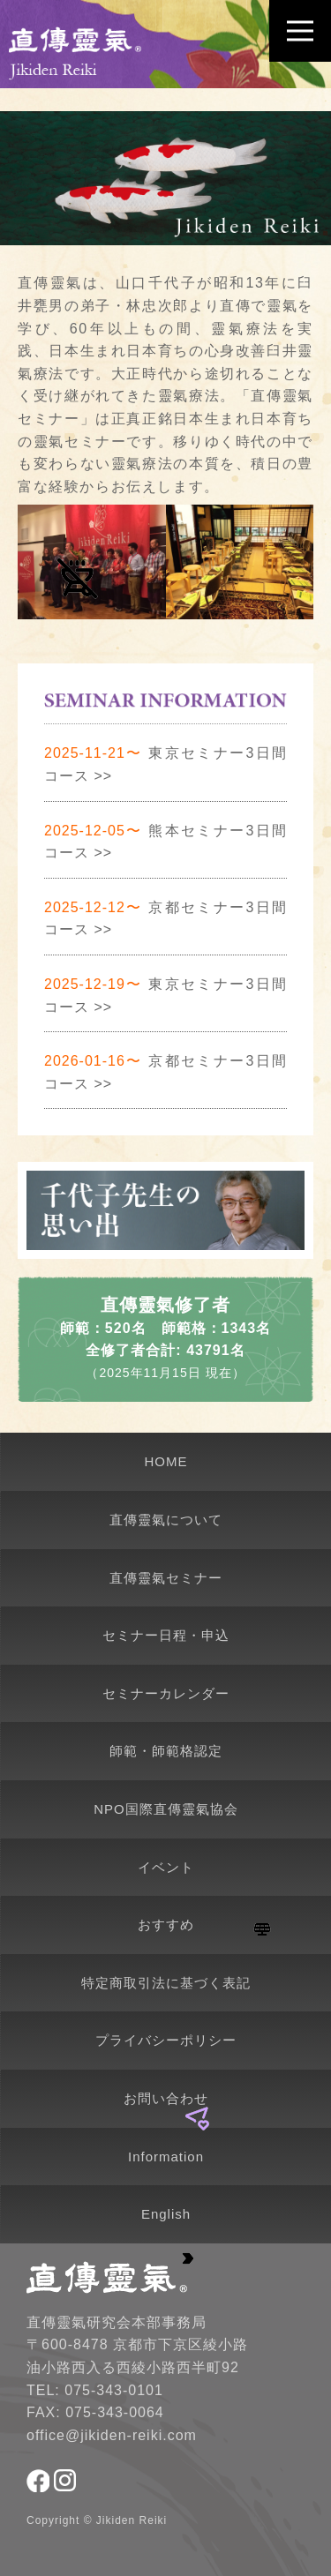  I want to click on save location to favorites, so click(197, 2118).